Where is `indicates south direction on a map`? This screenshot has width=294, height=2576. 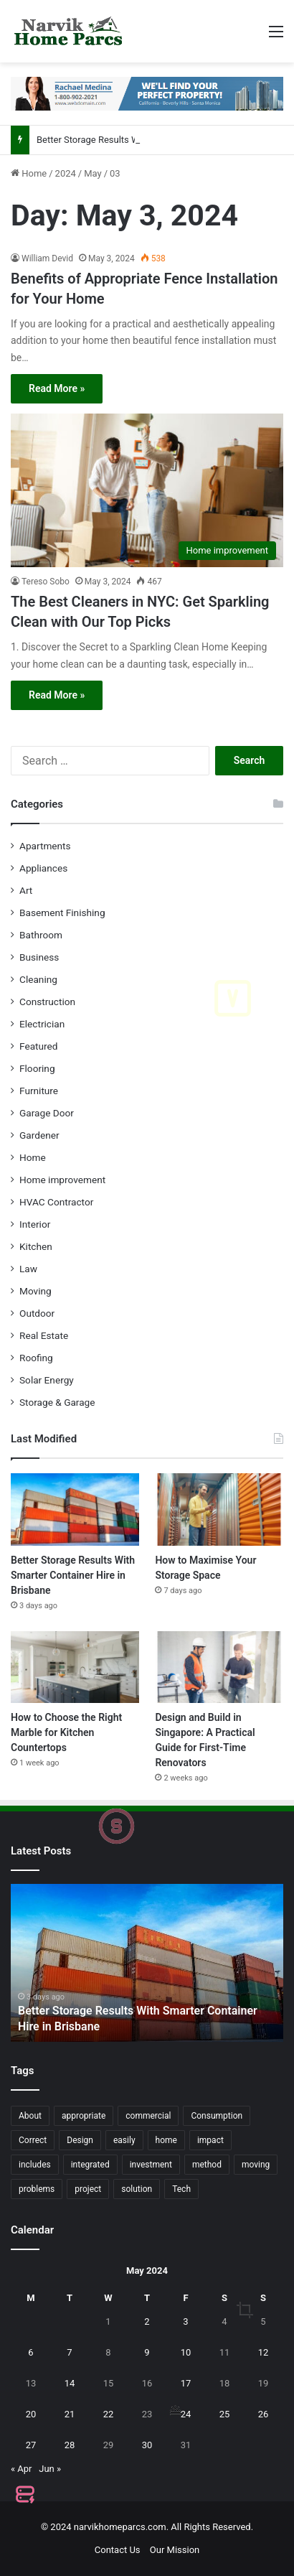 indicates south direction on a map is located at coordinates (116, 1826).